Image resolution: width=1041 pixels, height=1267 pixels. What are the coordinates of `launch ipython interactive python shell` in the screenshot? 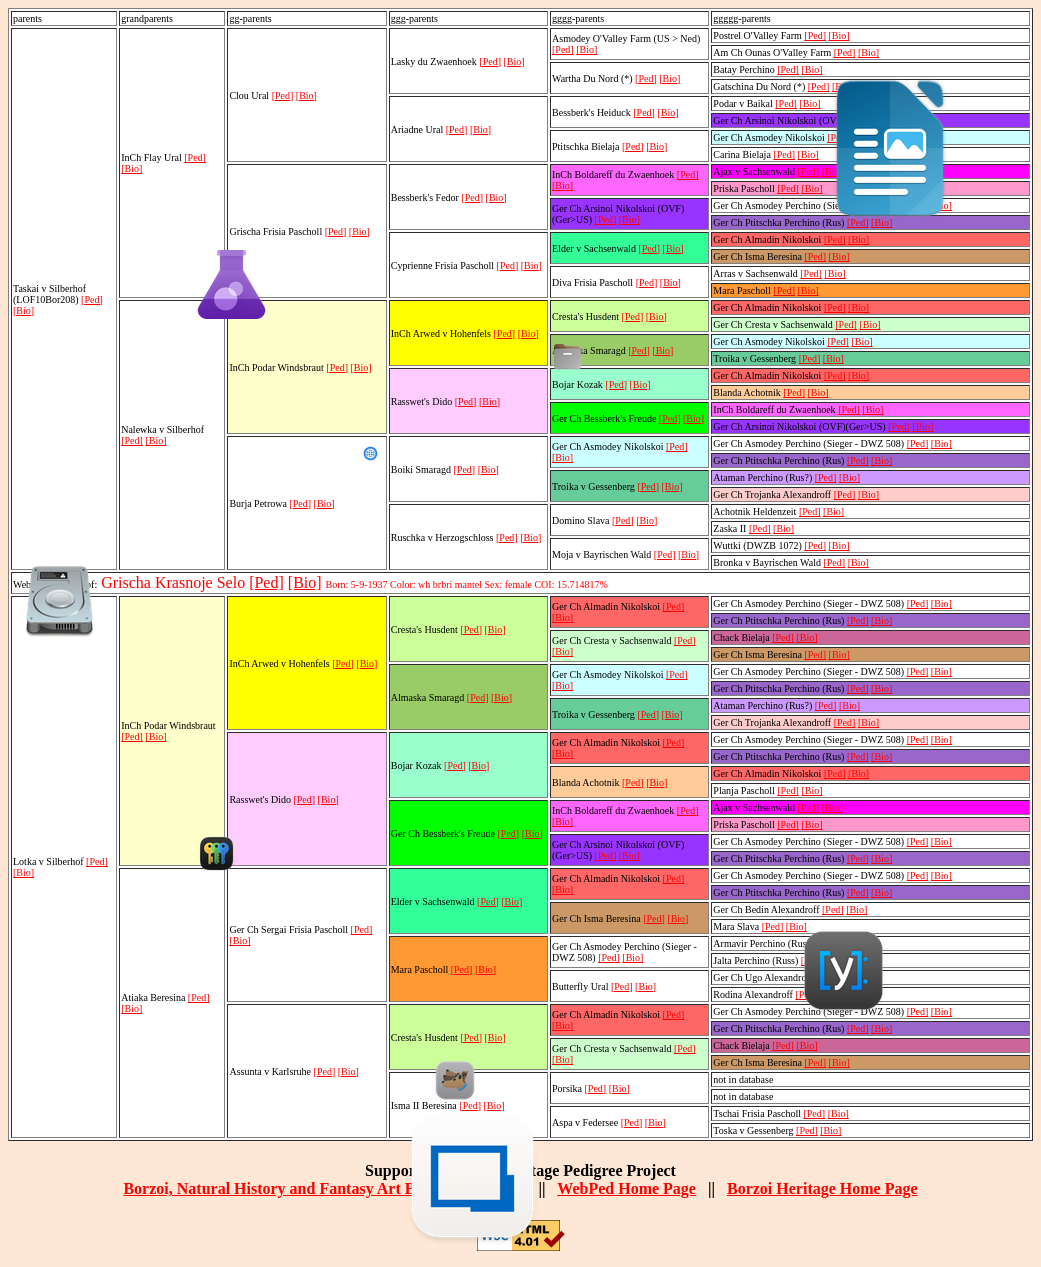 It's located at (843, 970).